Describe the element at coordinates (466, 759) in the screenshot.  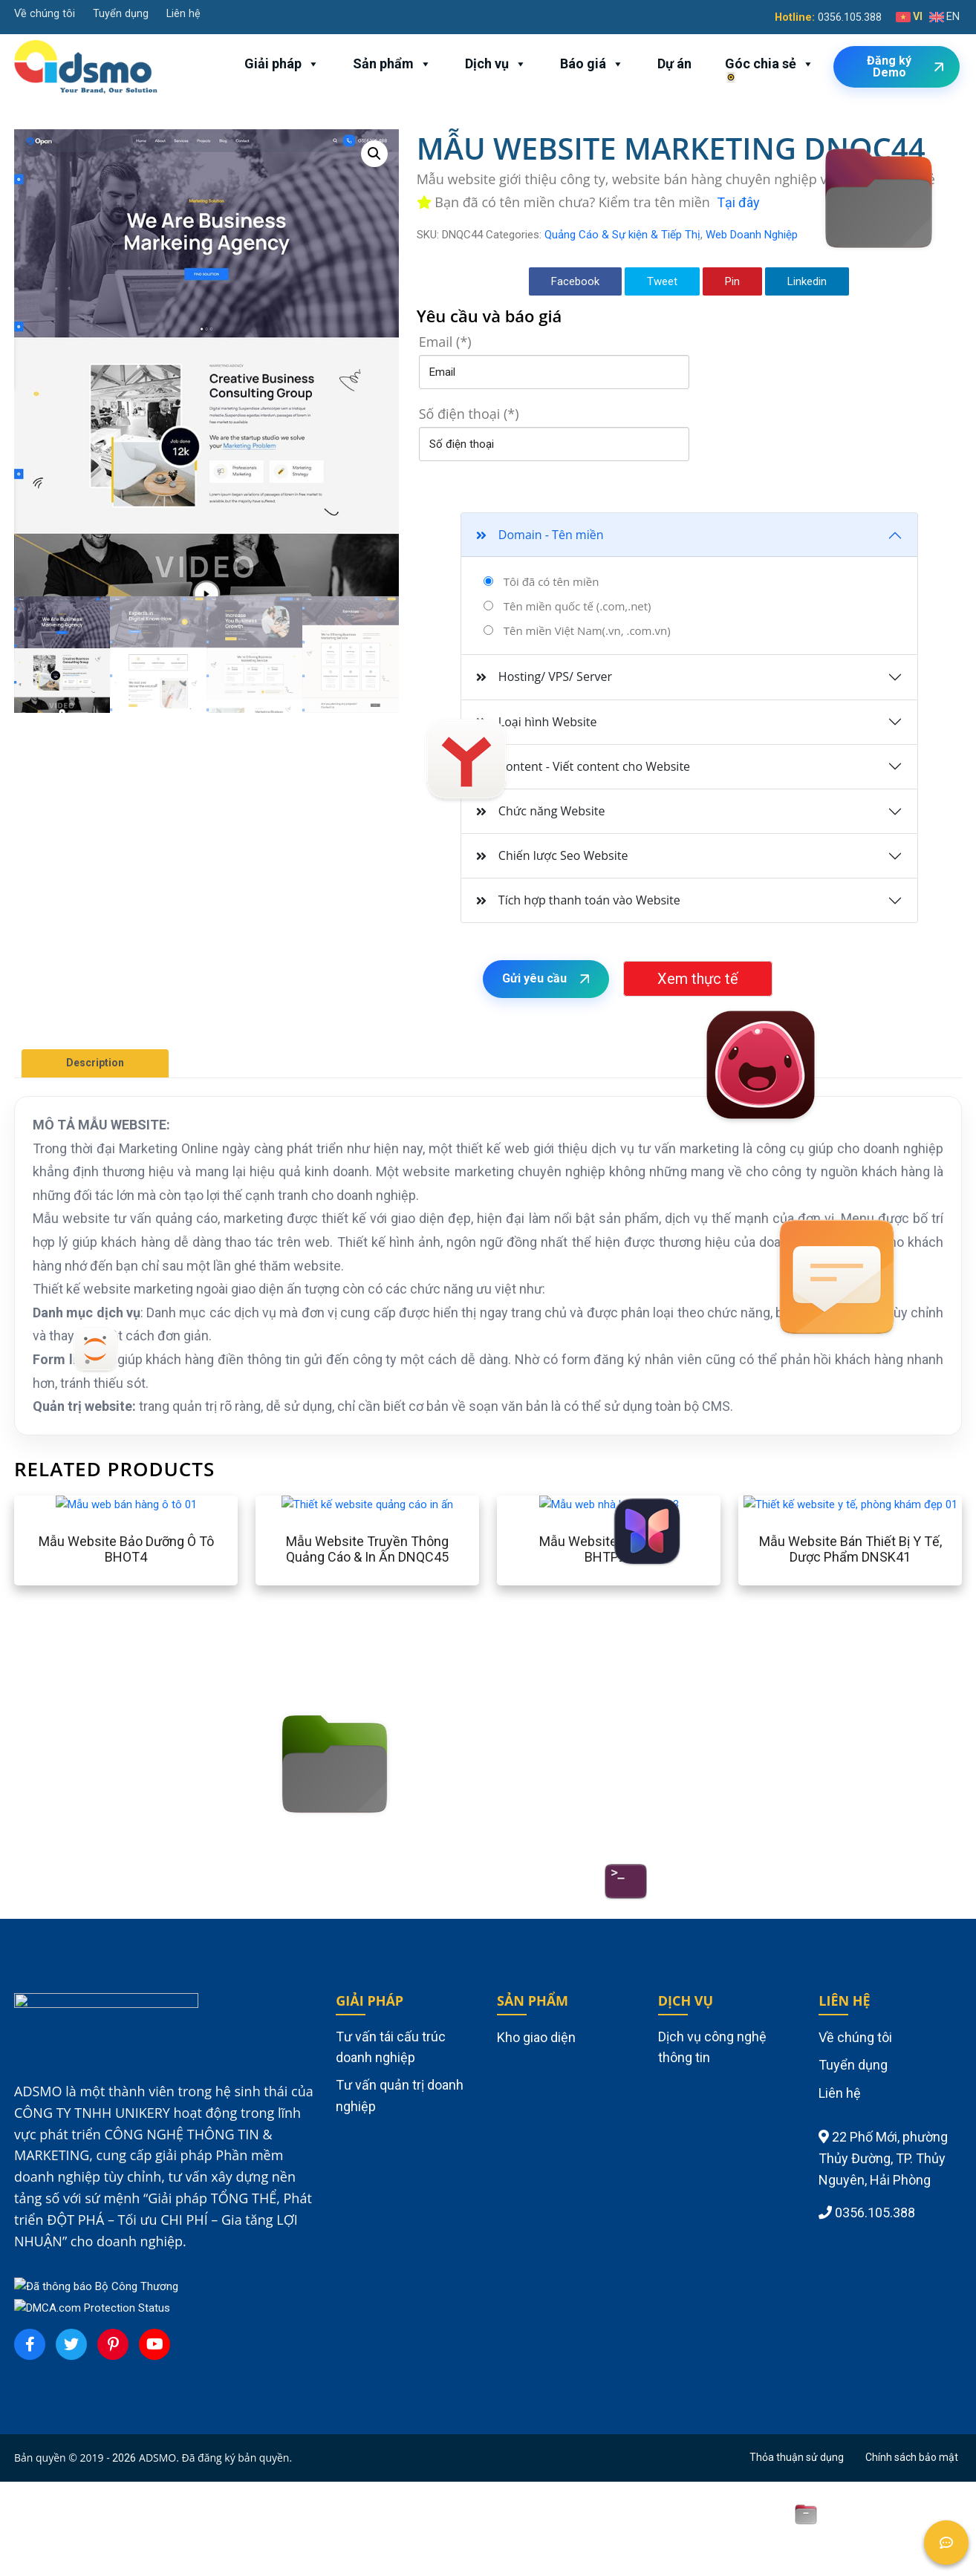
I see `open yandex browser` at that location.